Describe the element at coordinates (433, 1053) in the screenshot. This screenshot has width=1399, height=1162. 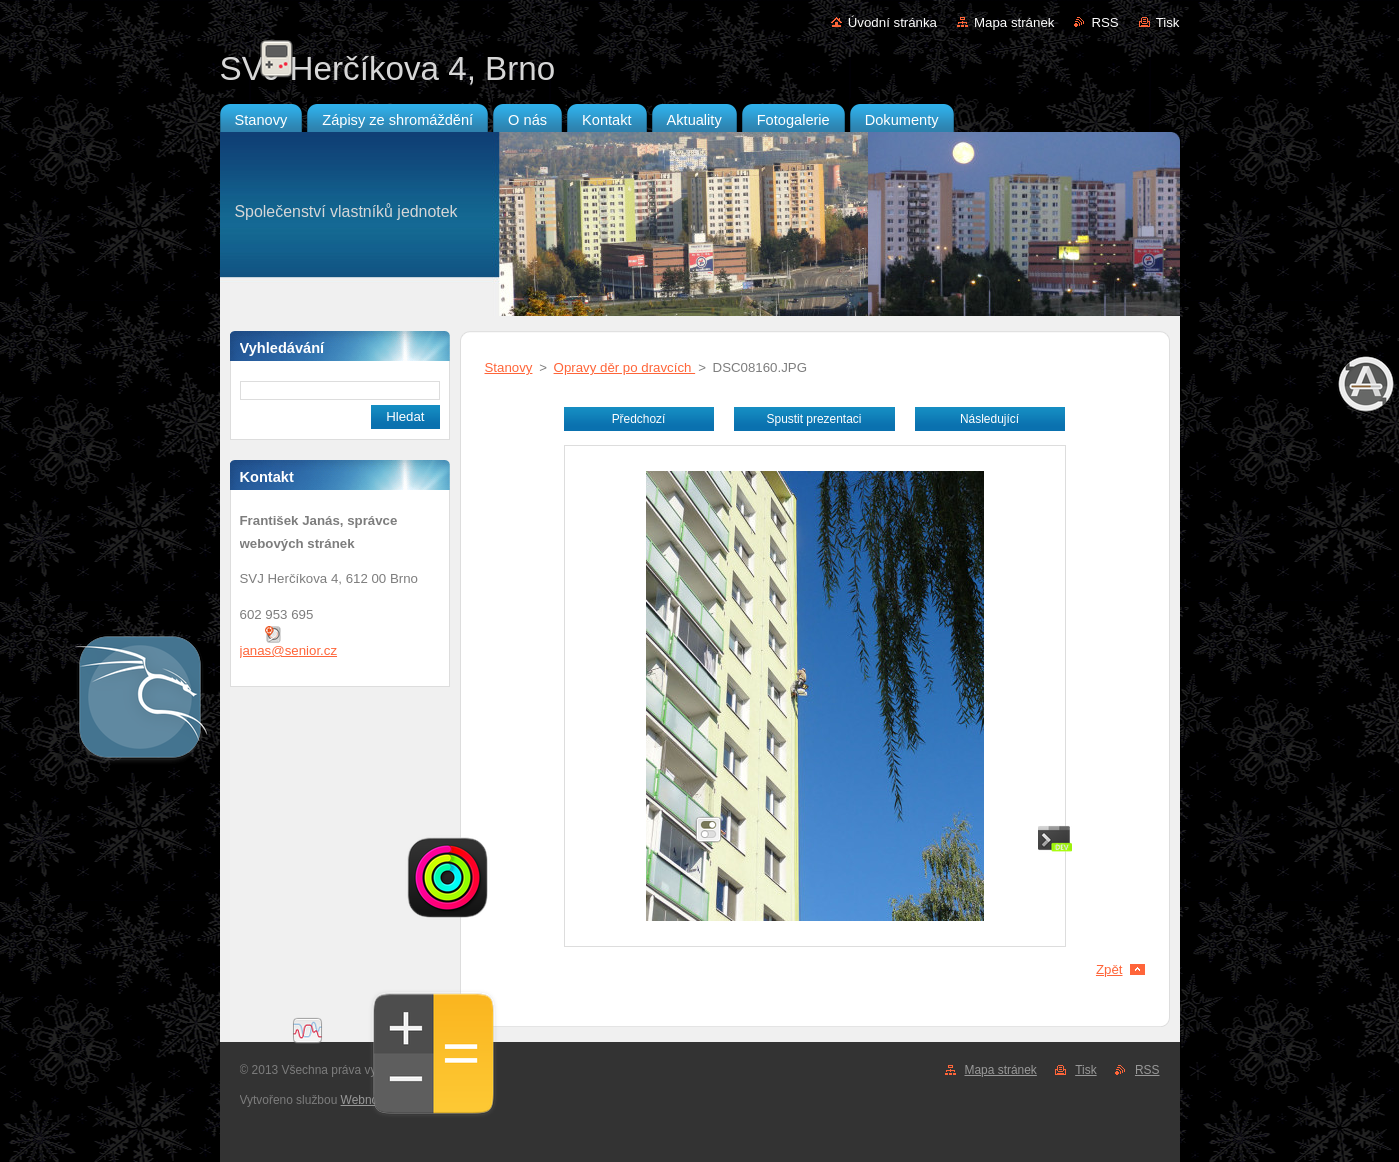
I see `open the calculator app` at that location.